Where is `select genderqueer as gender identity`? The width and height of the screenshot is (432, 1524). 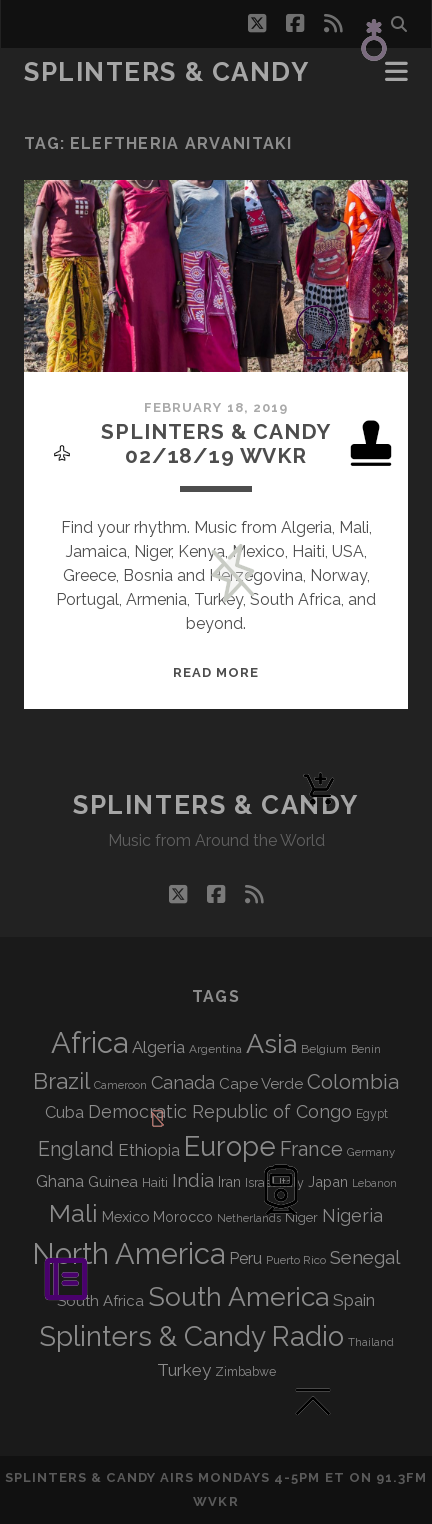 select genderqueer as gender identity is located at coordinates (374, 40).